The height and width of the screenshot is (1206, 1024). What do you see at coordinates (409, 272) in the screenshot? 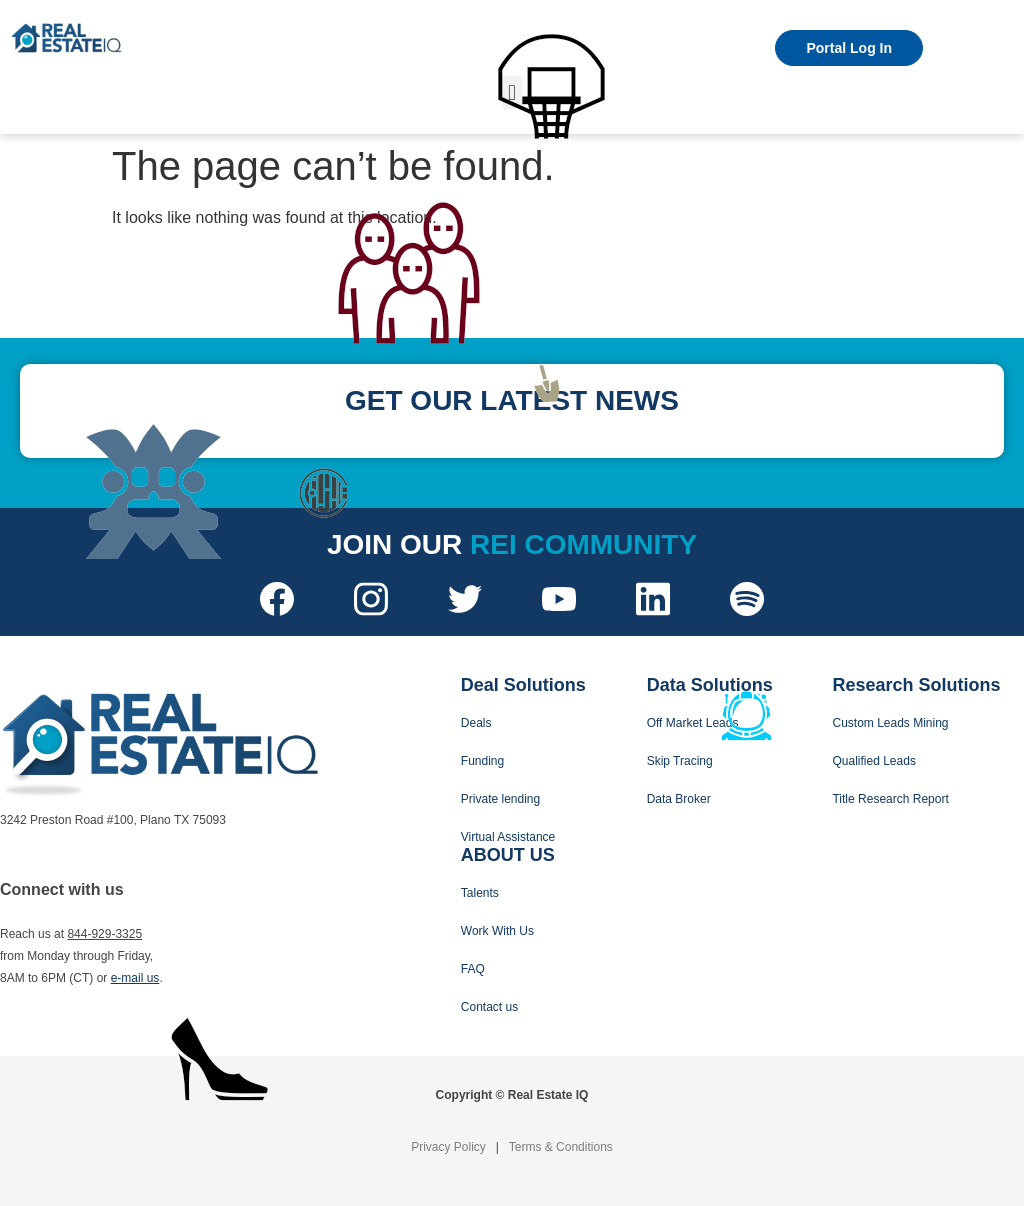
I see `view your squad or team members` at bounding box center [409, 272].